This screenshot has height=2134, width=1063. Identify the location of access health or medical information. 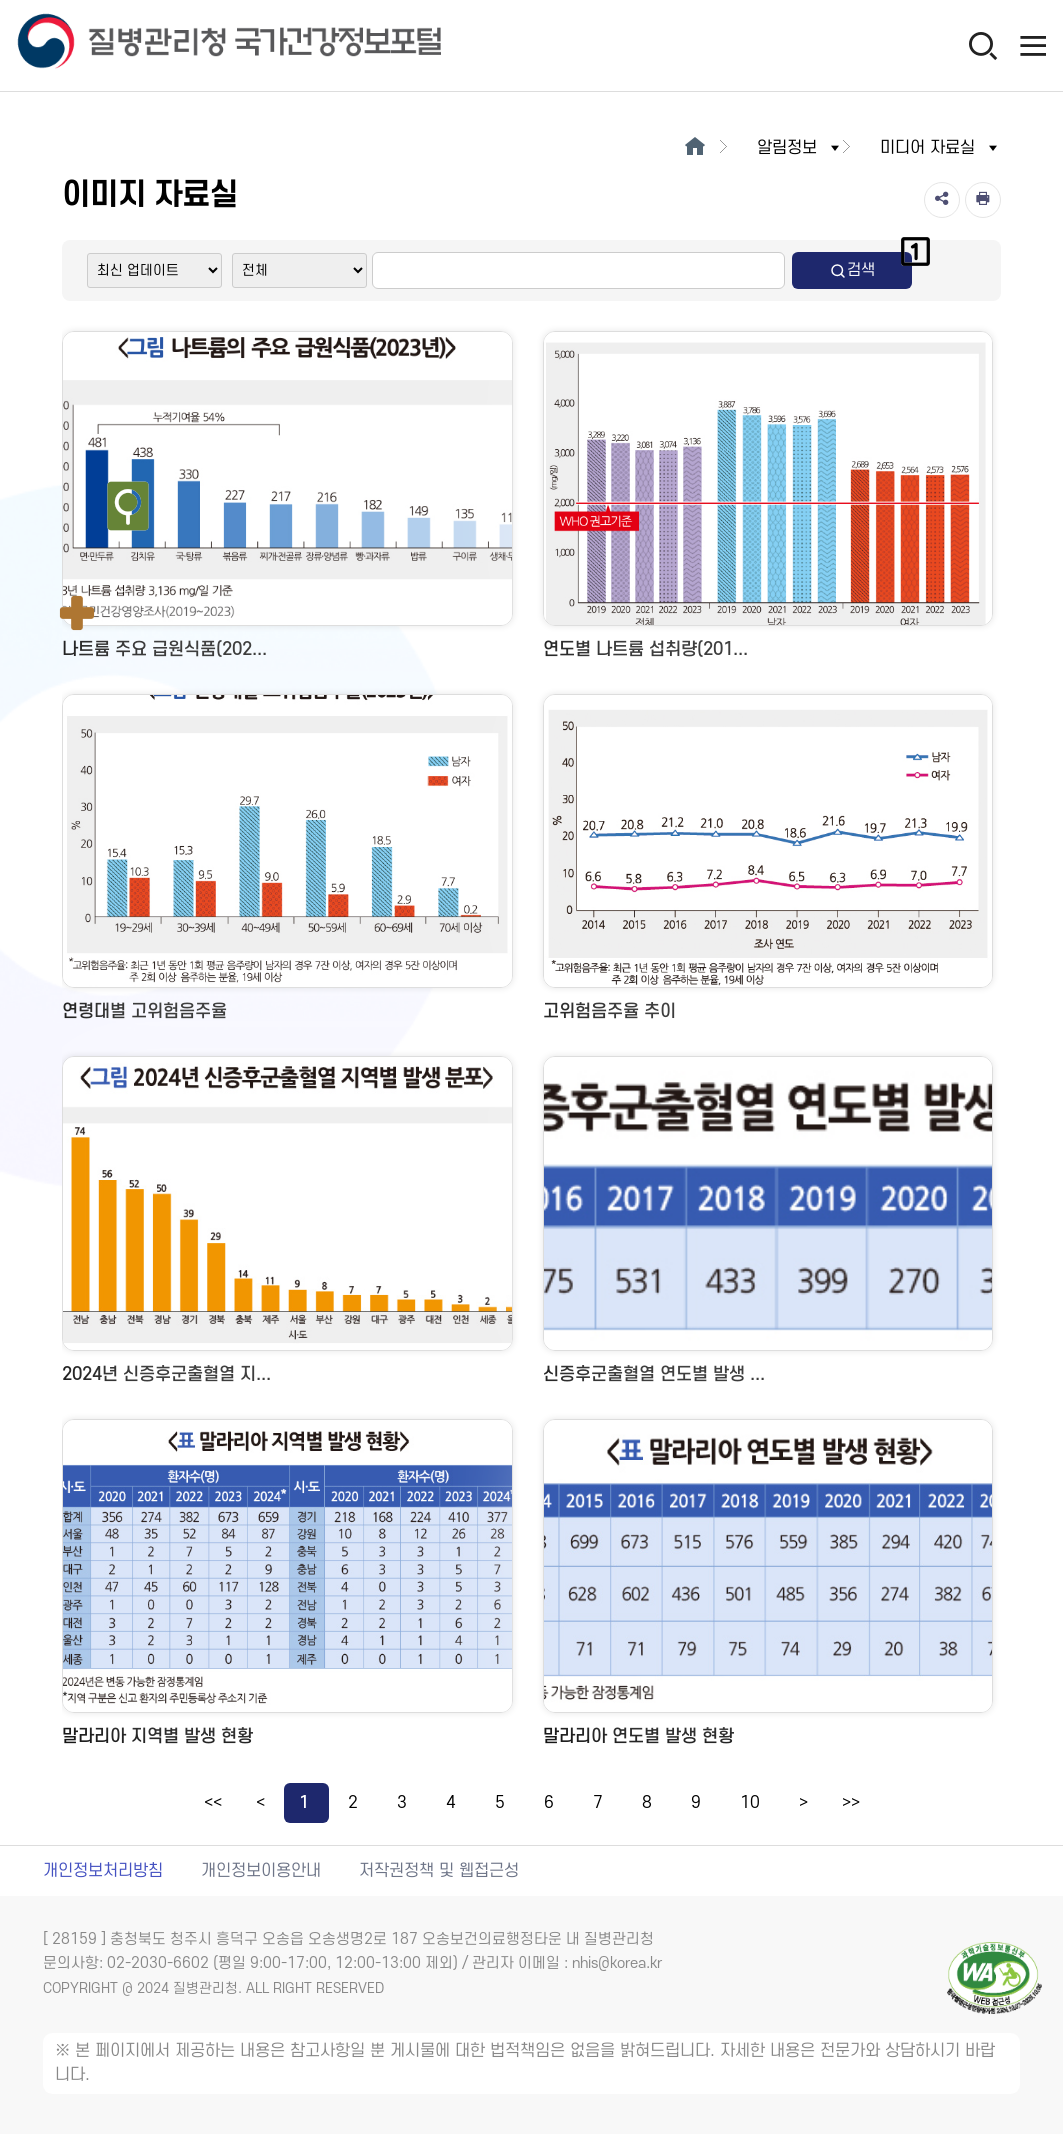
(77, 613).